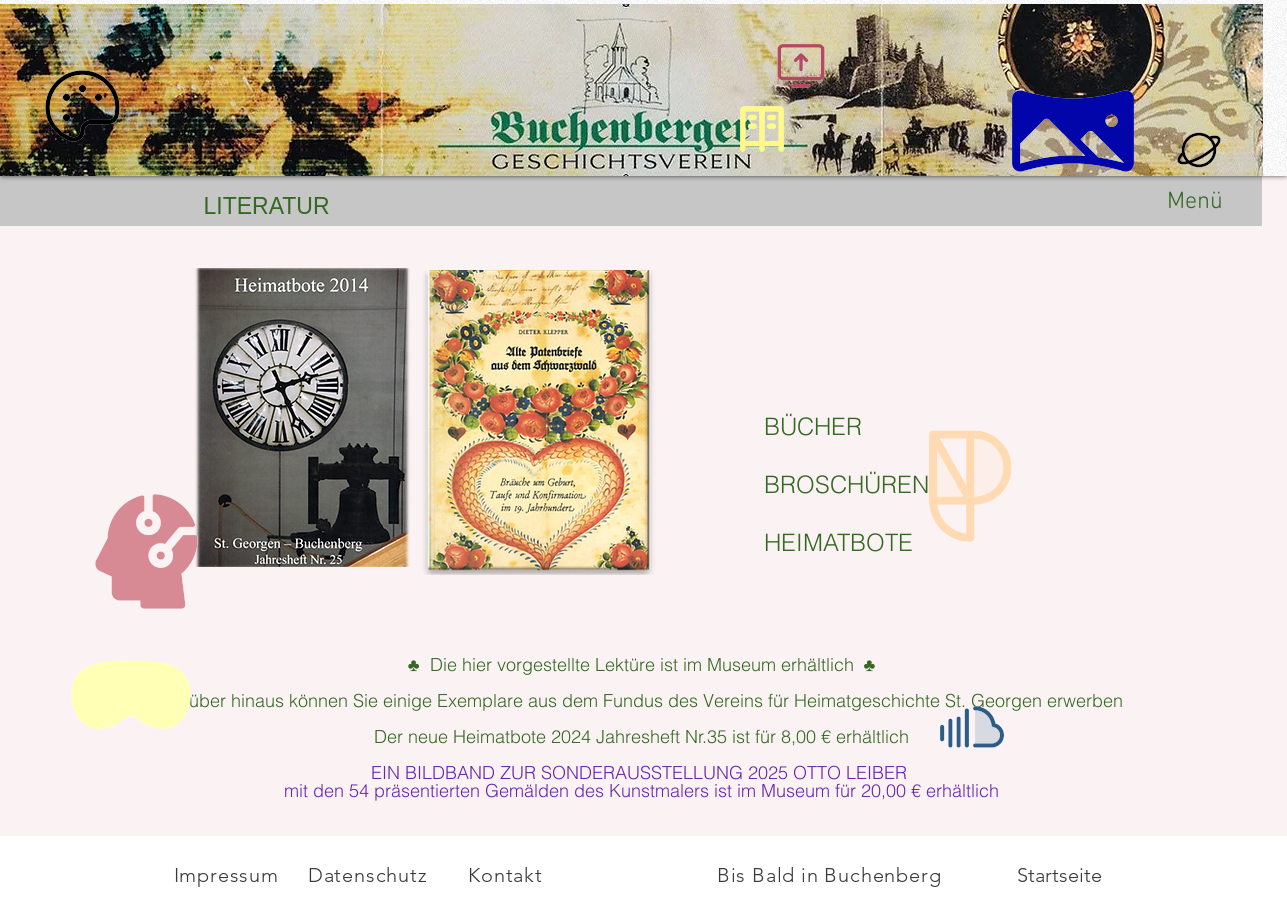 Image resolution: width=1287 pixels, height=908 pixels. I want to click on upload file to desktop or monitor, so click(801, 64).